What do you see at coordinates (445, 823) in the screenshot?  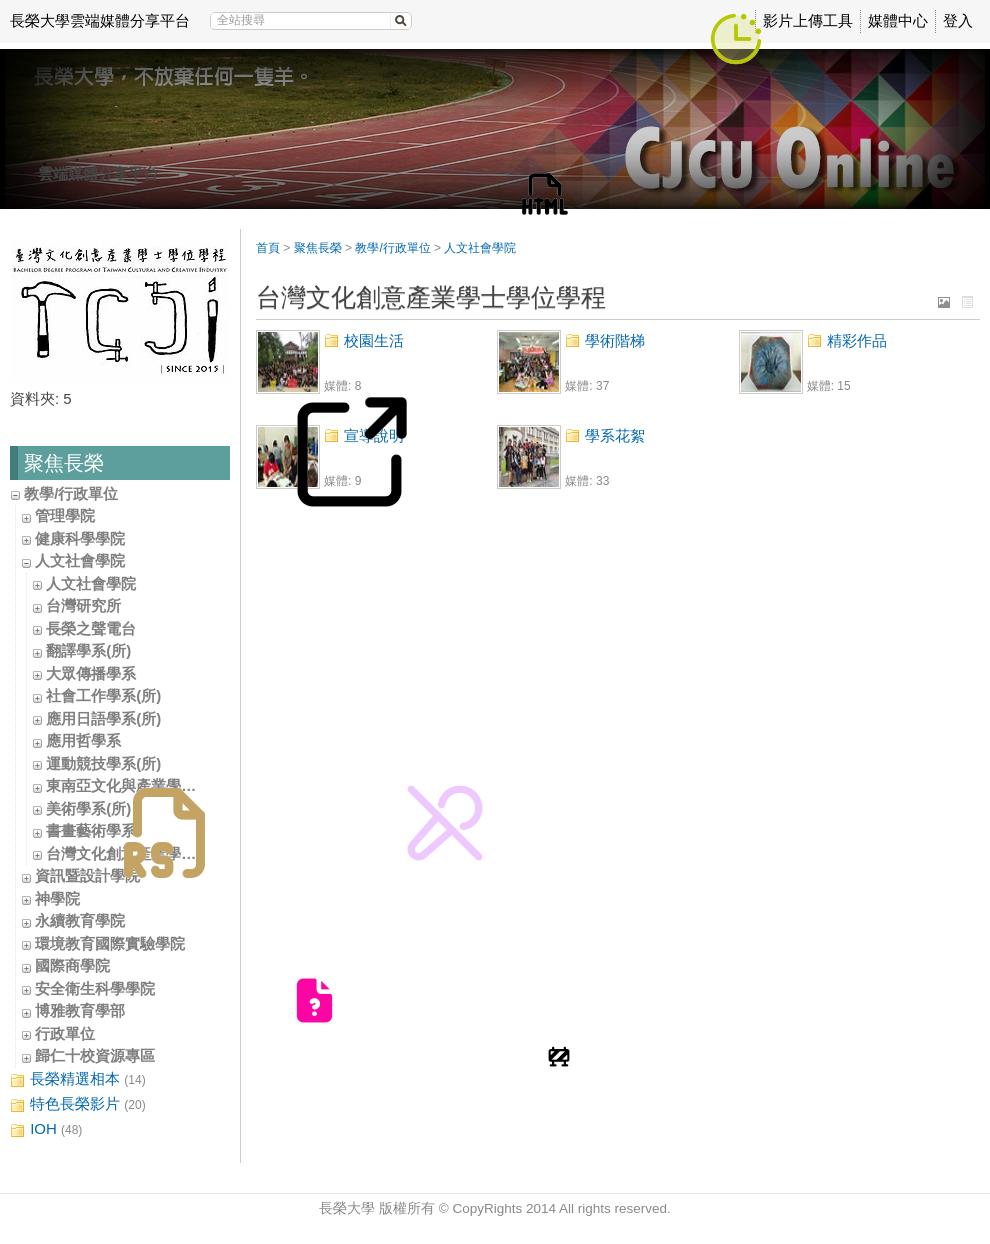 I see `mute microphone` at bounding box center [445, 823].